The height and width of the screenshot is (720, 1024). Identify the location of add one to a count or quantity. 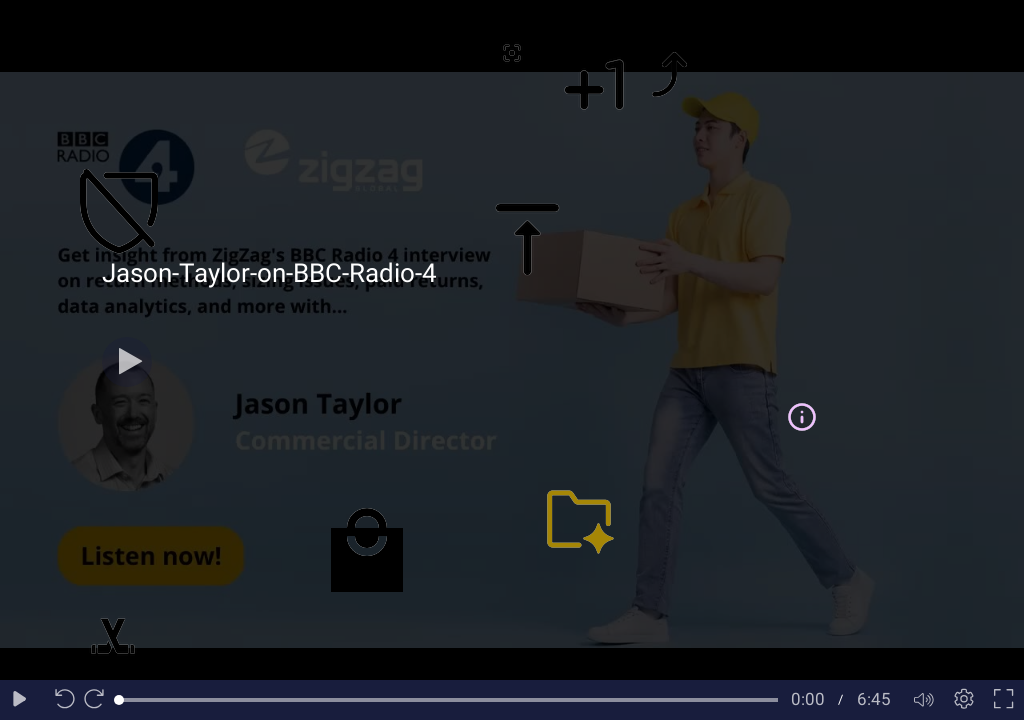
(596, 86).